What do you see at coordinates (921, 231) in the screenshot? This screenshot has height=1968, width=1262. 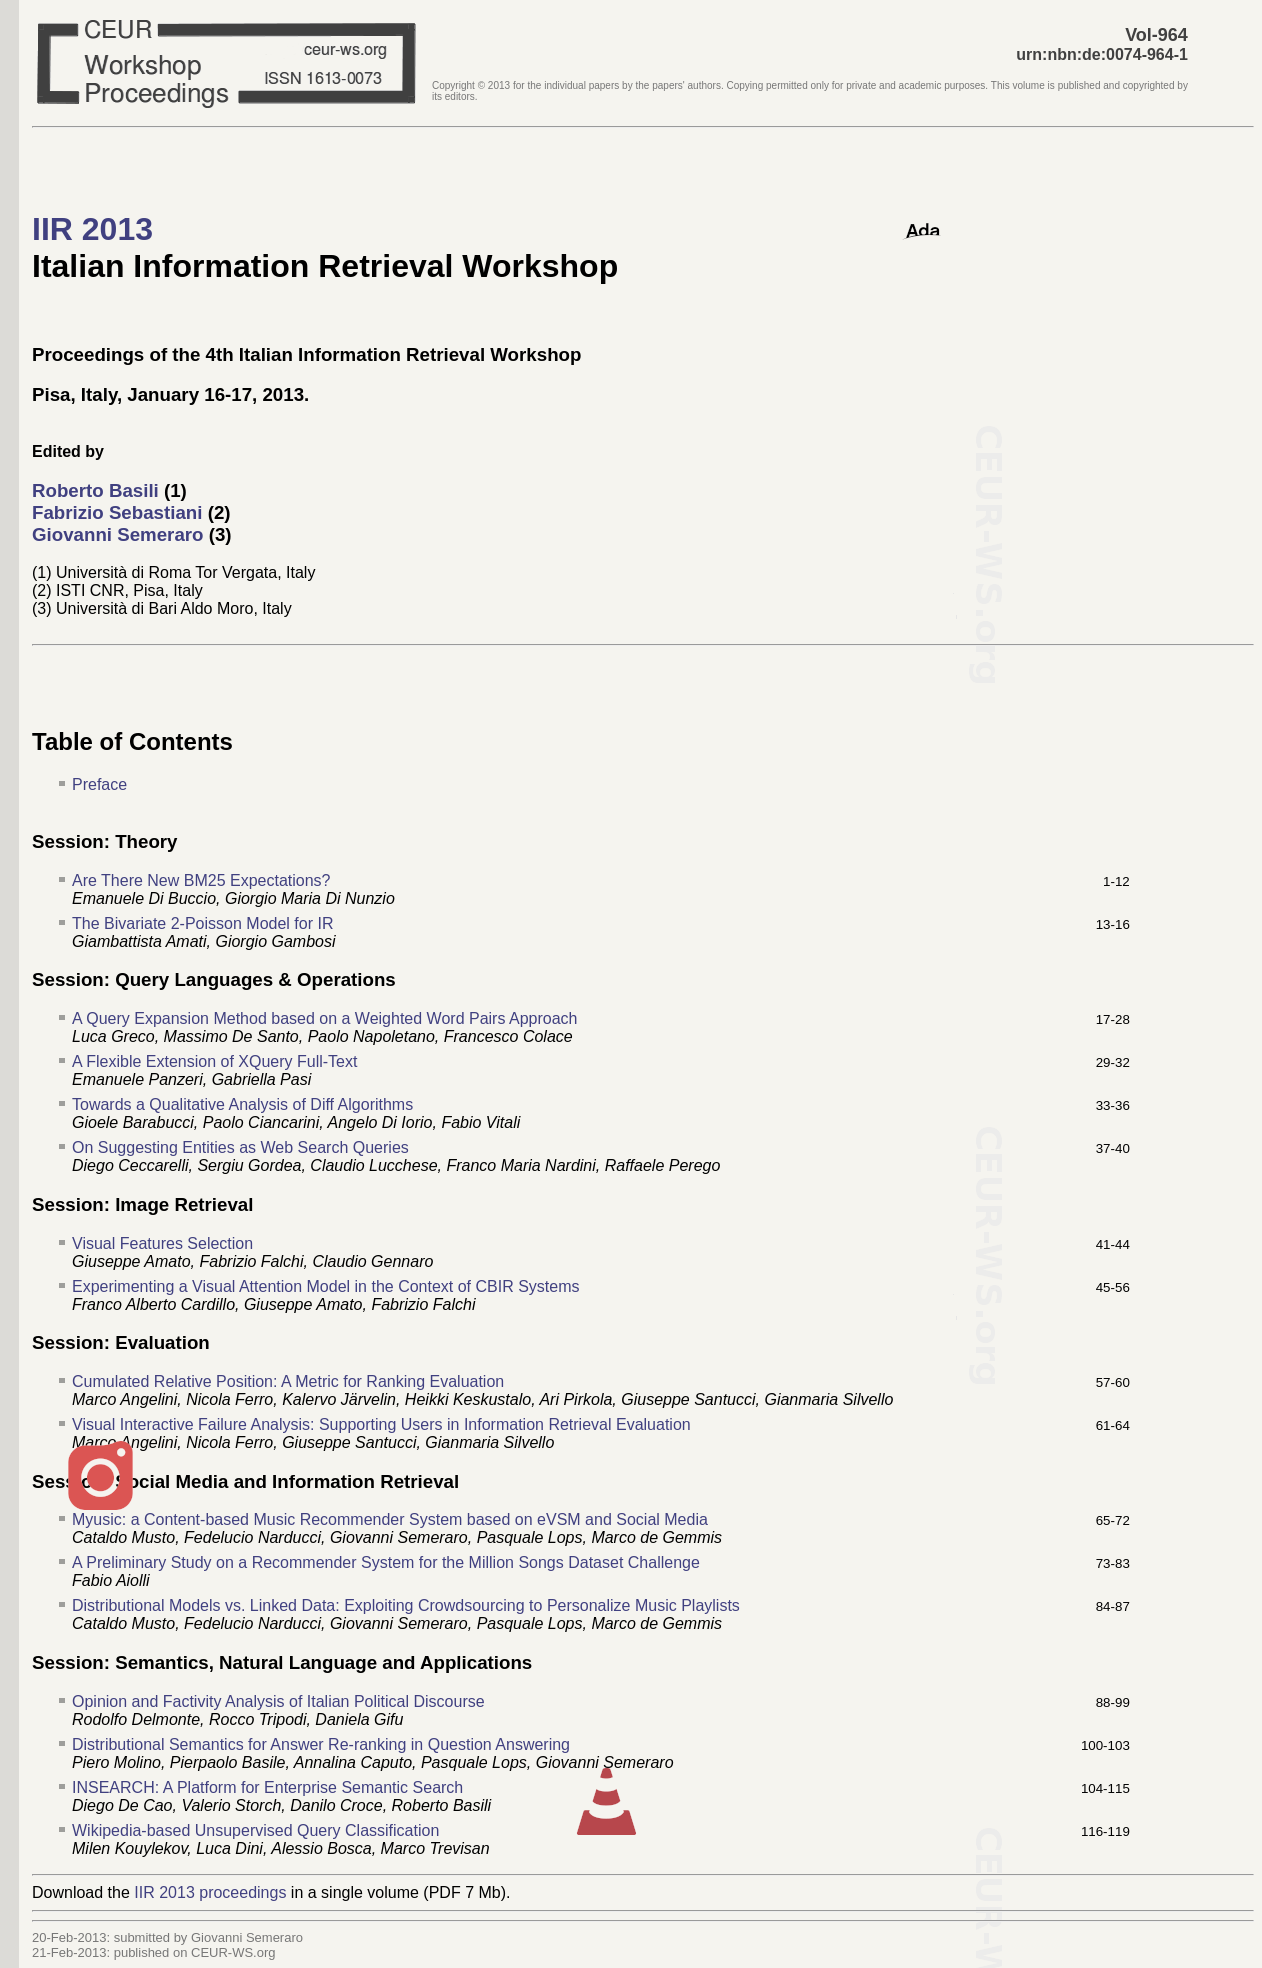 I see `ada company logo` at bounding box center [921, 231].